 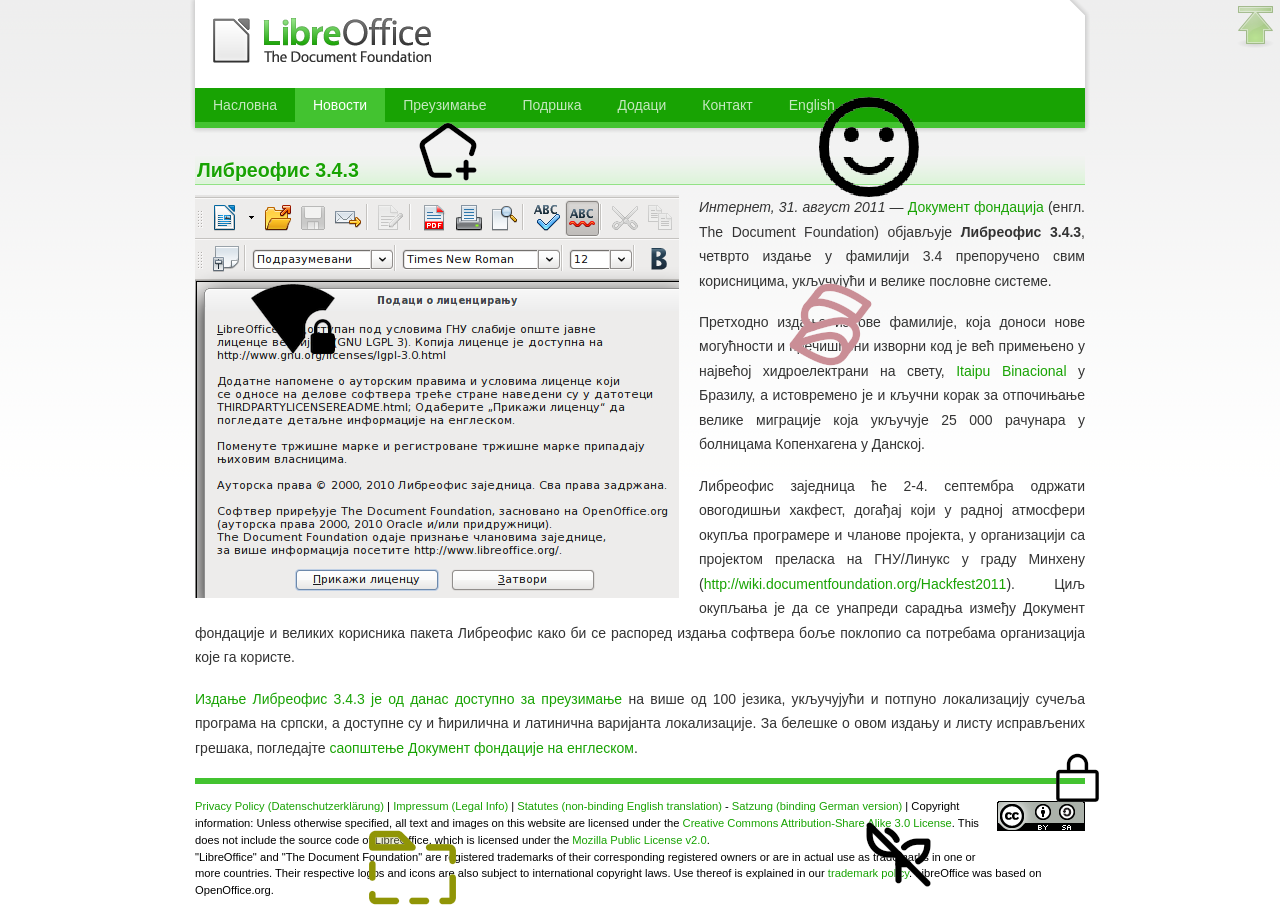 I want to click on connected to a password-protected wifi network, so click(x=293, y=319).